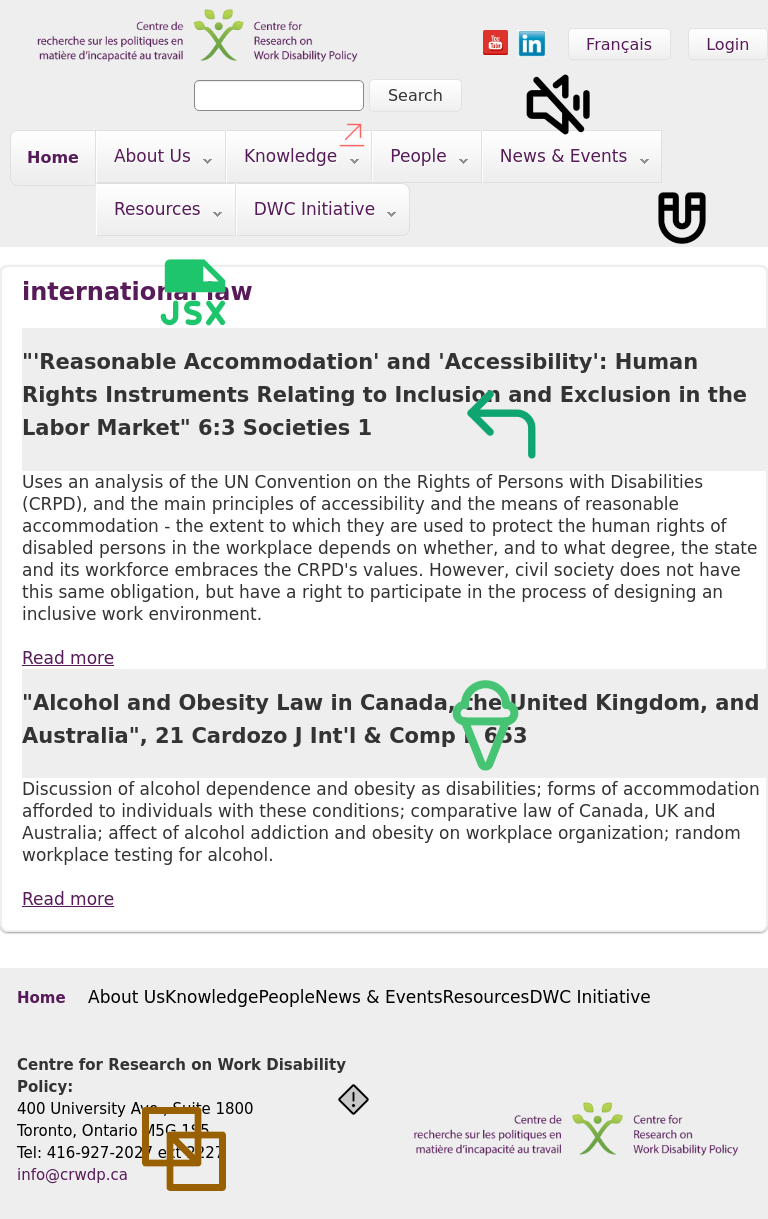 The image size is (768, 1219). Describe the element at coordinates (353, 1099) in the screenshot. I see `indicates a warning or caution state` at that location.